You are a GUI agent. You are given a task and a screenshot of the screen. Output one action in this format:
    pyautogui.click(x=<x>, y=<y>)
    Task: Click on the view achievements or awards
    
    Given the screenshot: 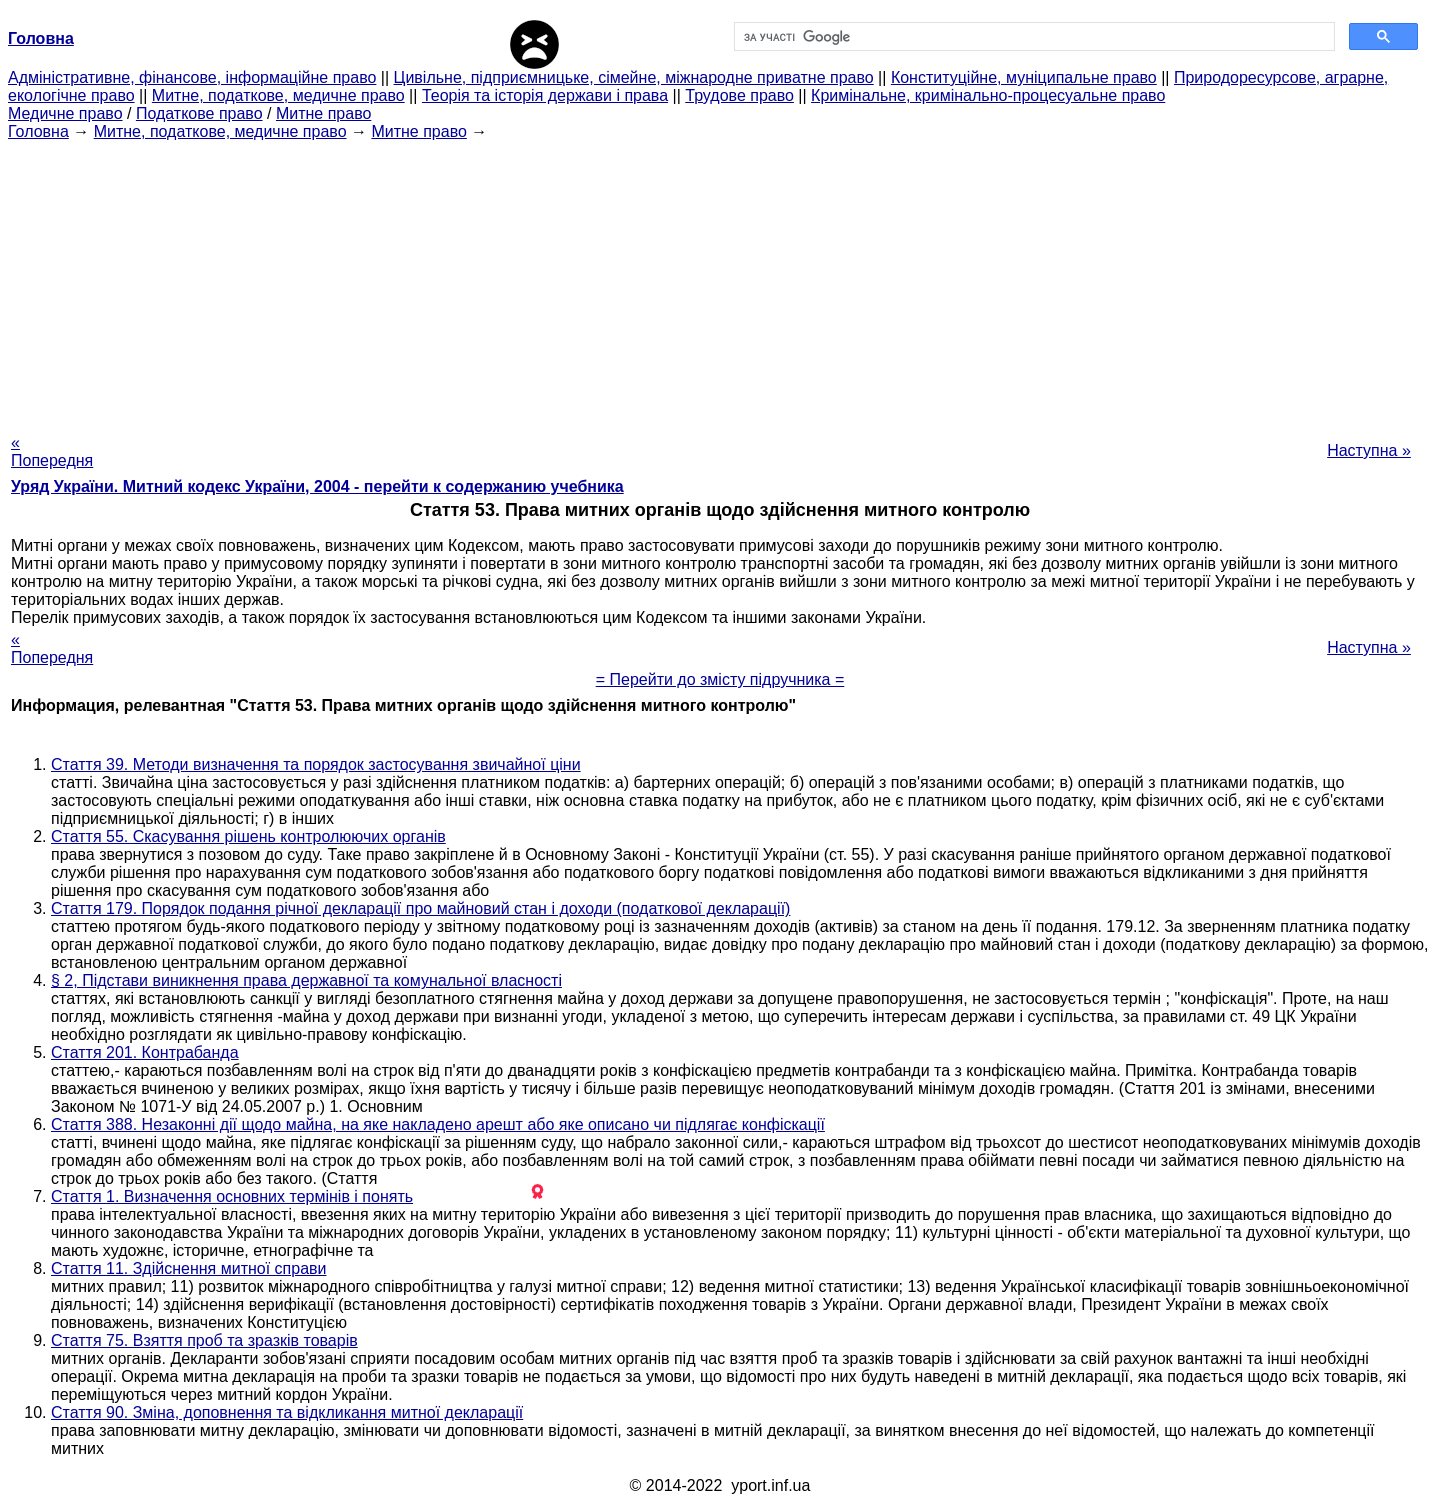 What is the action you would take?
    pyautogui.click(x=537, y=1191)
    